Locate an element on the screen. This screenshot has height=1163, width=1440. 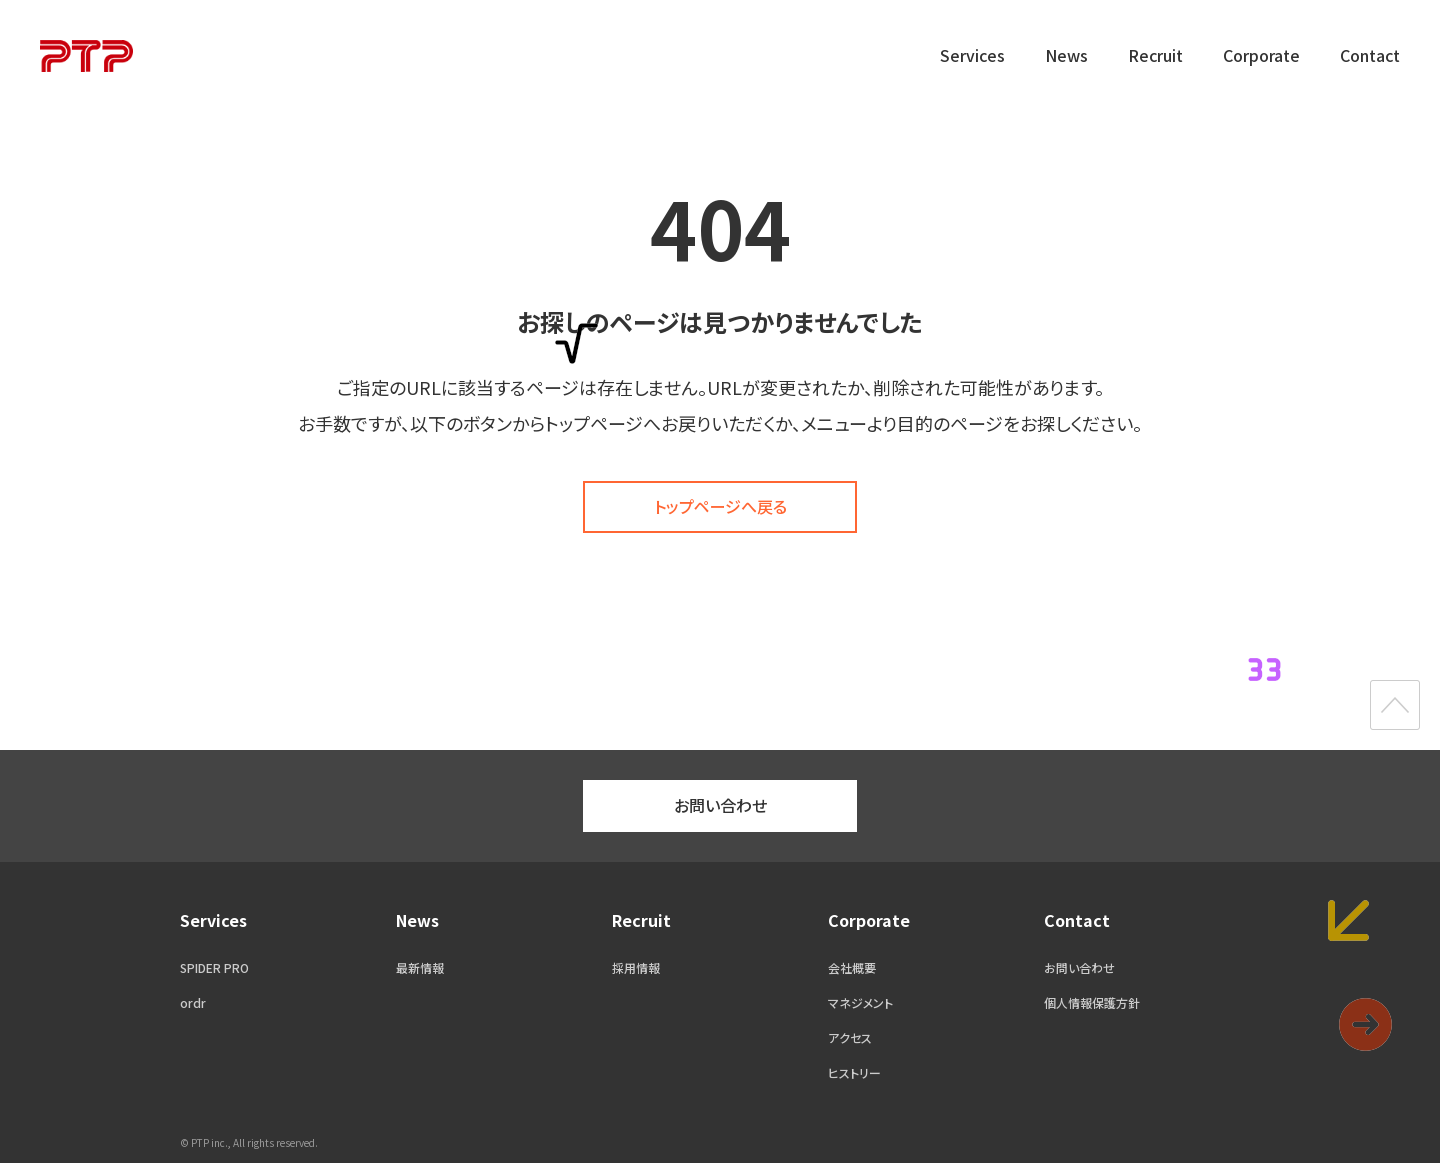
indicates item number 33 in a list or sequence is located at coordinates (1264, 669).